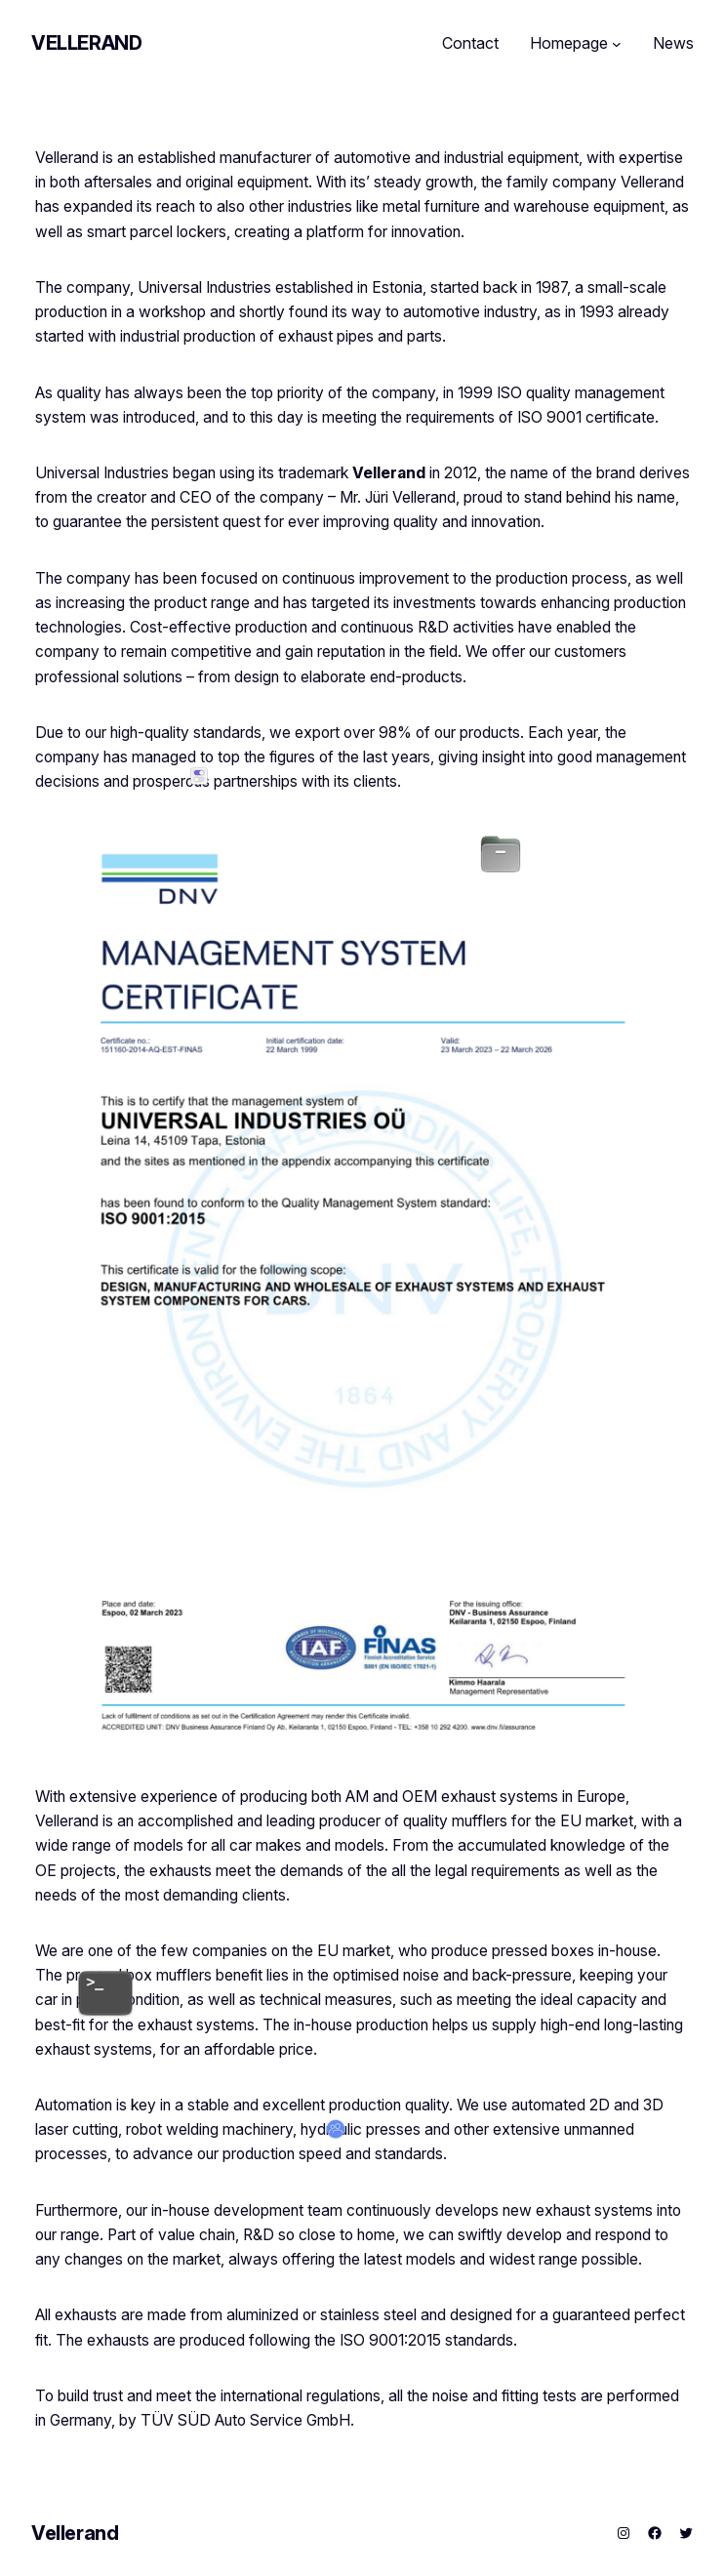 The height and width of the screenshot is (2576, 725). I want to click on open the file manager application, so click(501, 854).